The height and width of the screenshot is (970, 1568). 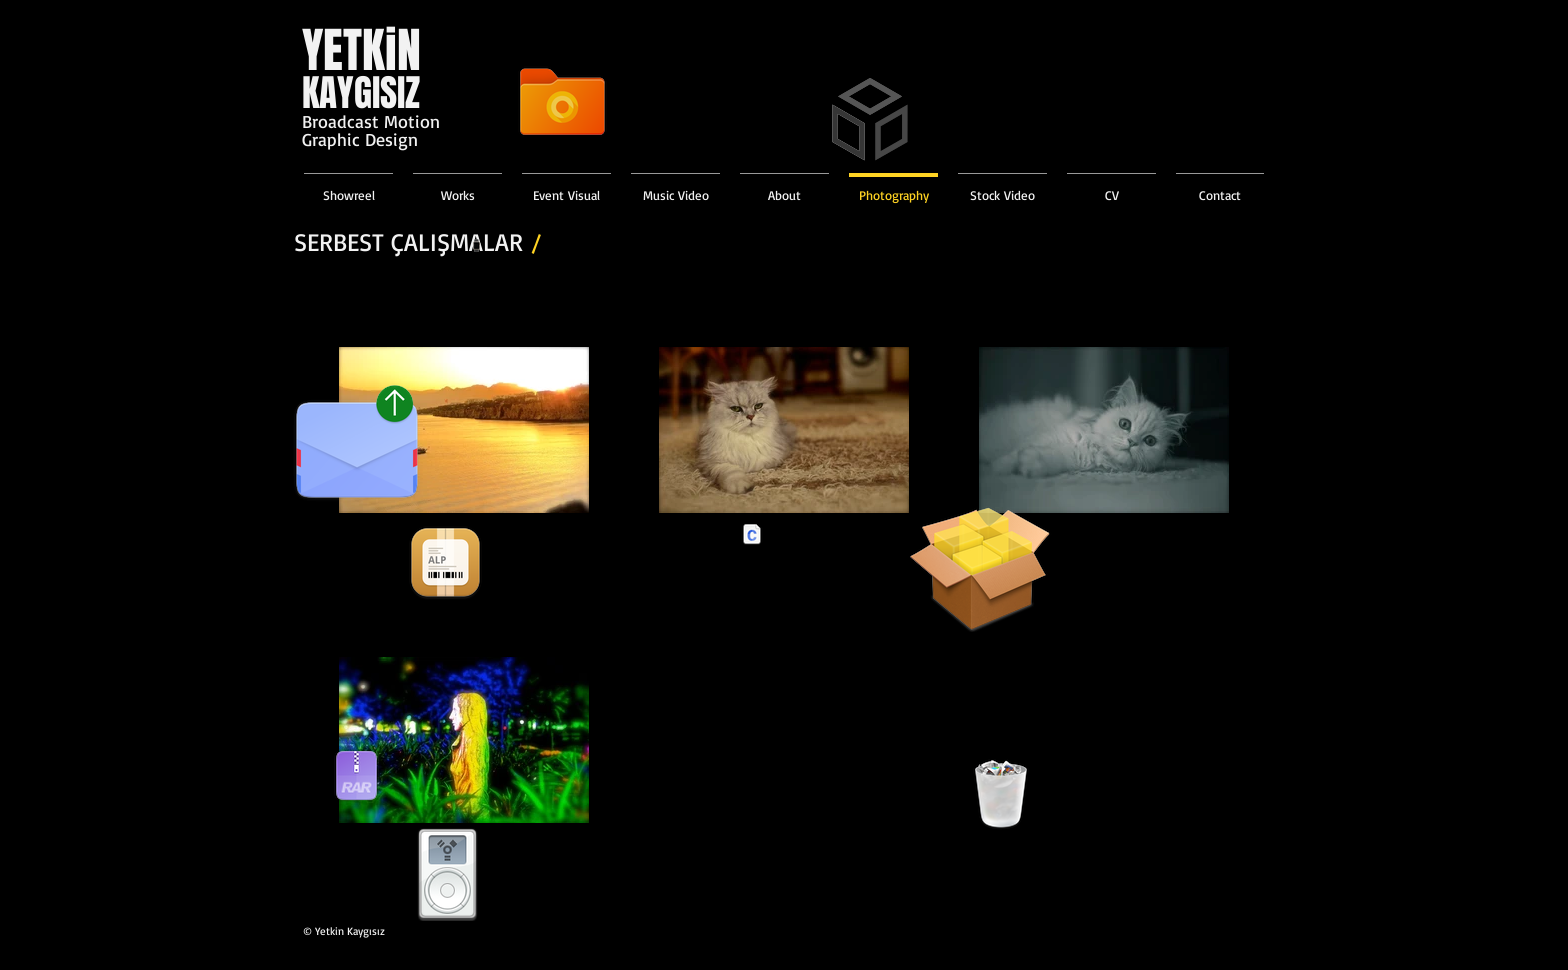 What do you see at coordinates (447, 874) in the screenshot?
I see `indicates a connected iPod device` at bounding box center [447, 874].